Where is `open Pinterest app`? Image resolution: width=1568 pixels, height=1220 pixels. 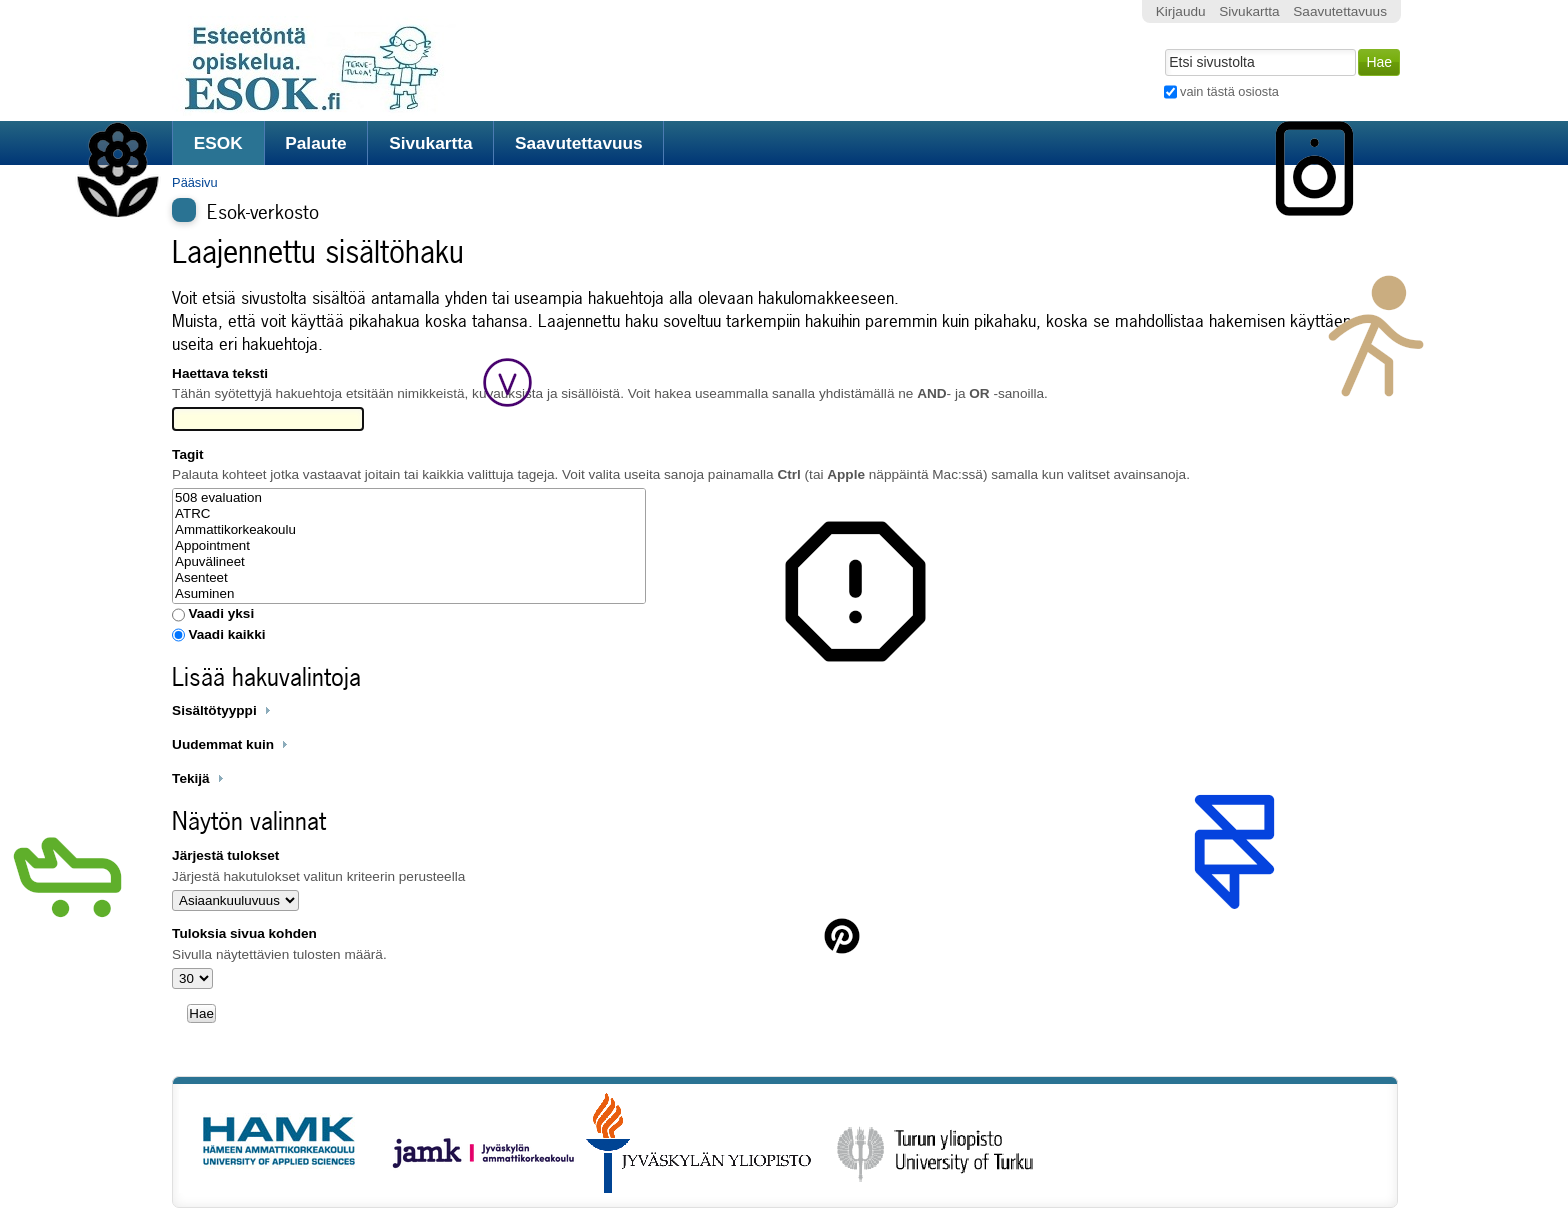 open Pinterest app is located at coordinates (842, 936).